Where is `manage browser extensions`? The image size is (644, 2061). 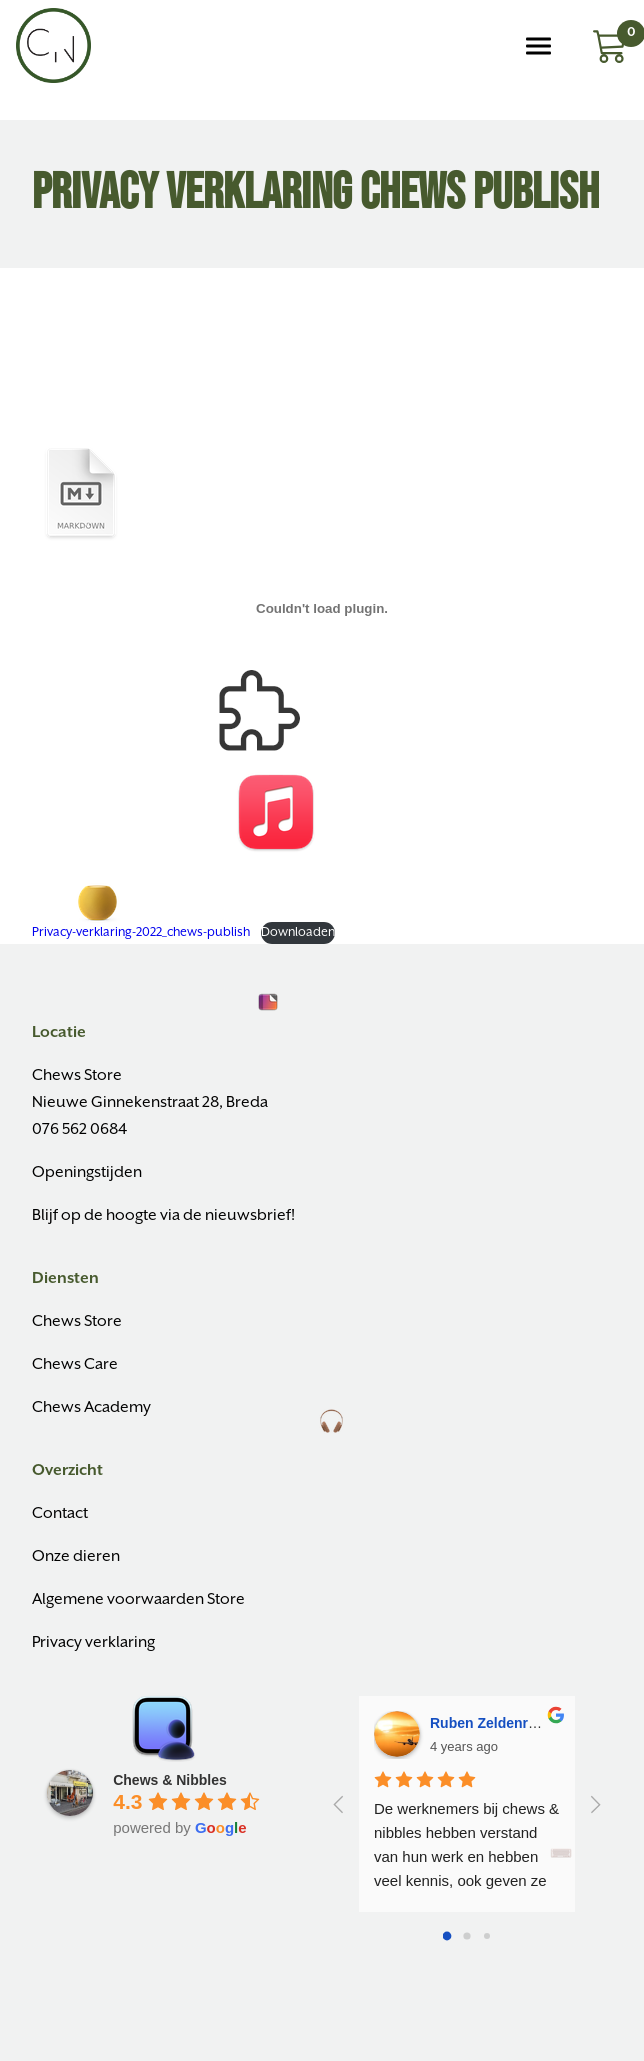
manage browser extensions is located at coordinates (257, 713).